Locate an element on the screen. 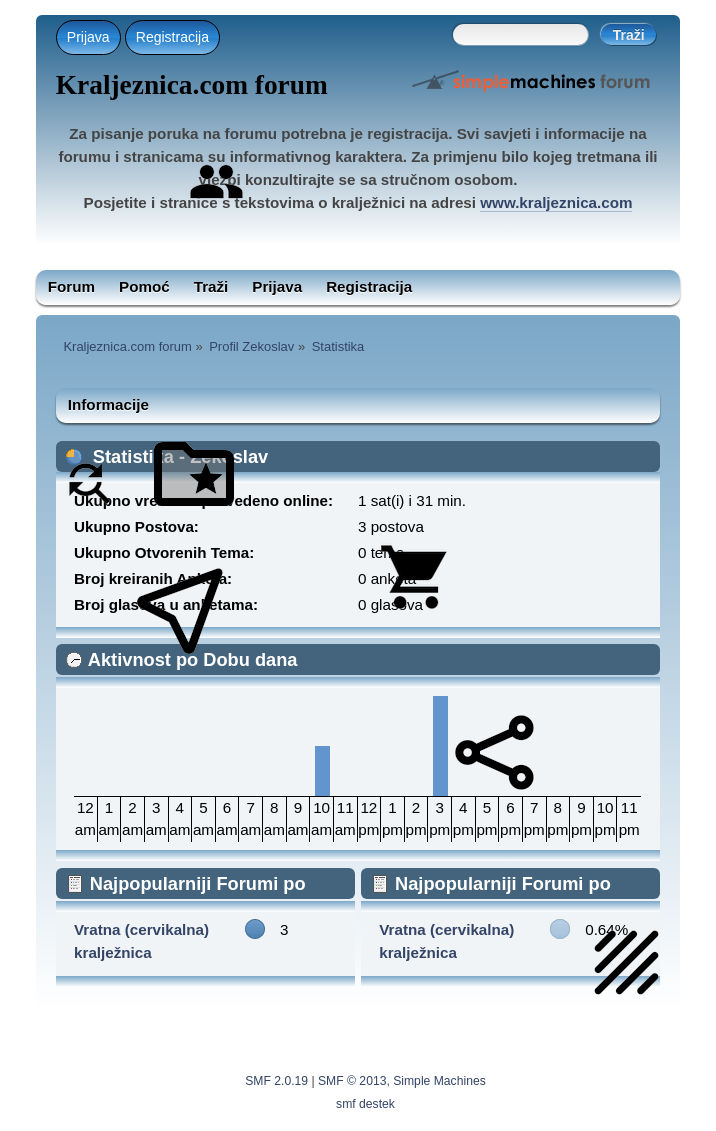 The height and width of the screenshot is (1131, 716). find and replace text or content is located at coordinates (88, 482).